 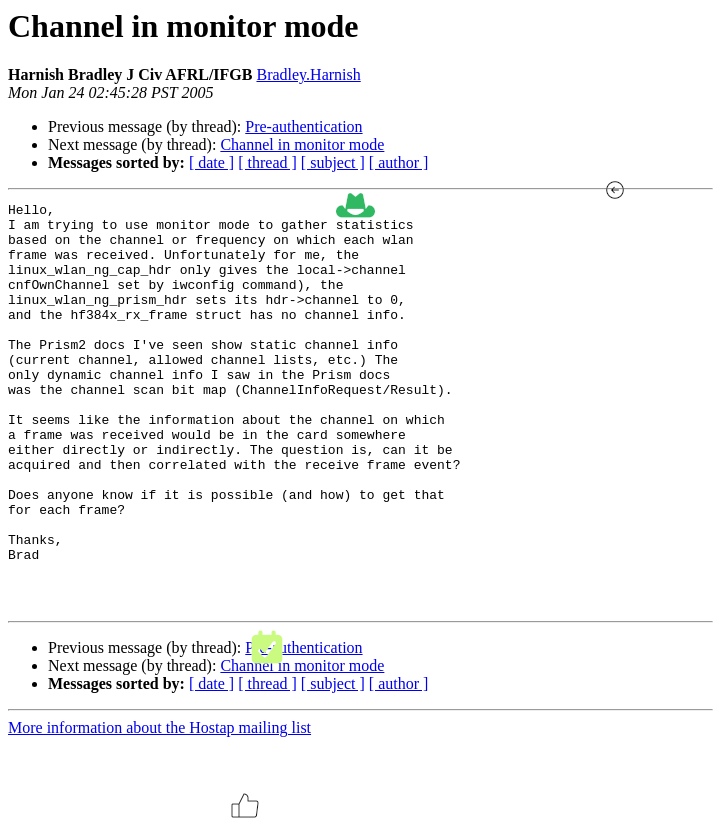 What do you see at coordinates (355, 206) in the screenshot?
I see `select western or country theme` at bounding box center [355, 206].